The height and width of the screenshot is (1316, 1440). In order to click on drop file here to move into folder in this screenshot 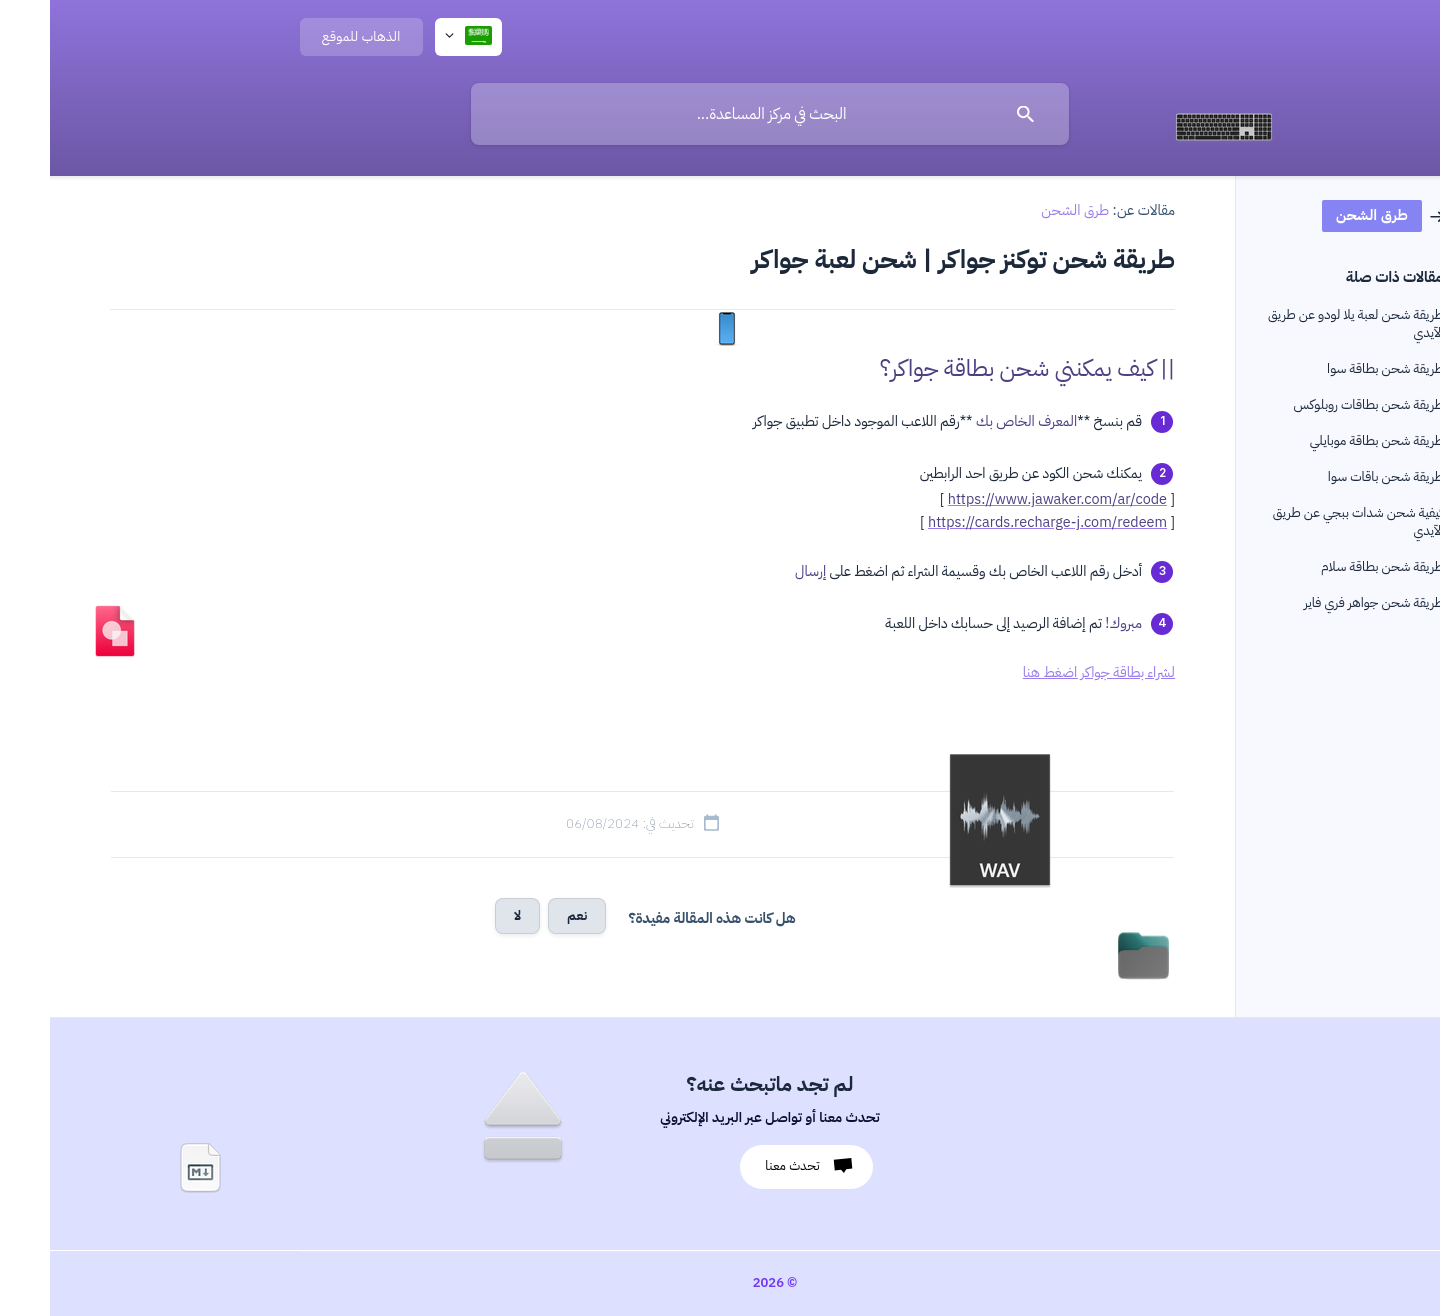, I will do `click(1143, 955)`.